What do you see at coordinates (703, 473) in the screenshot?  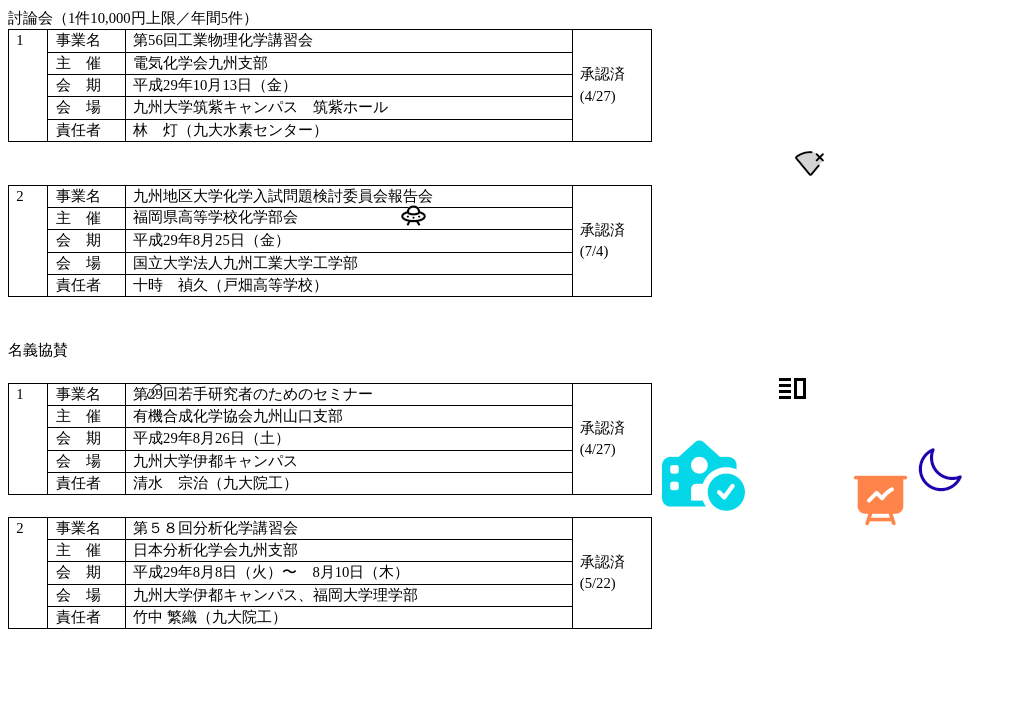 I see `school verification complete` at bounding box center [703, 473].